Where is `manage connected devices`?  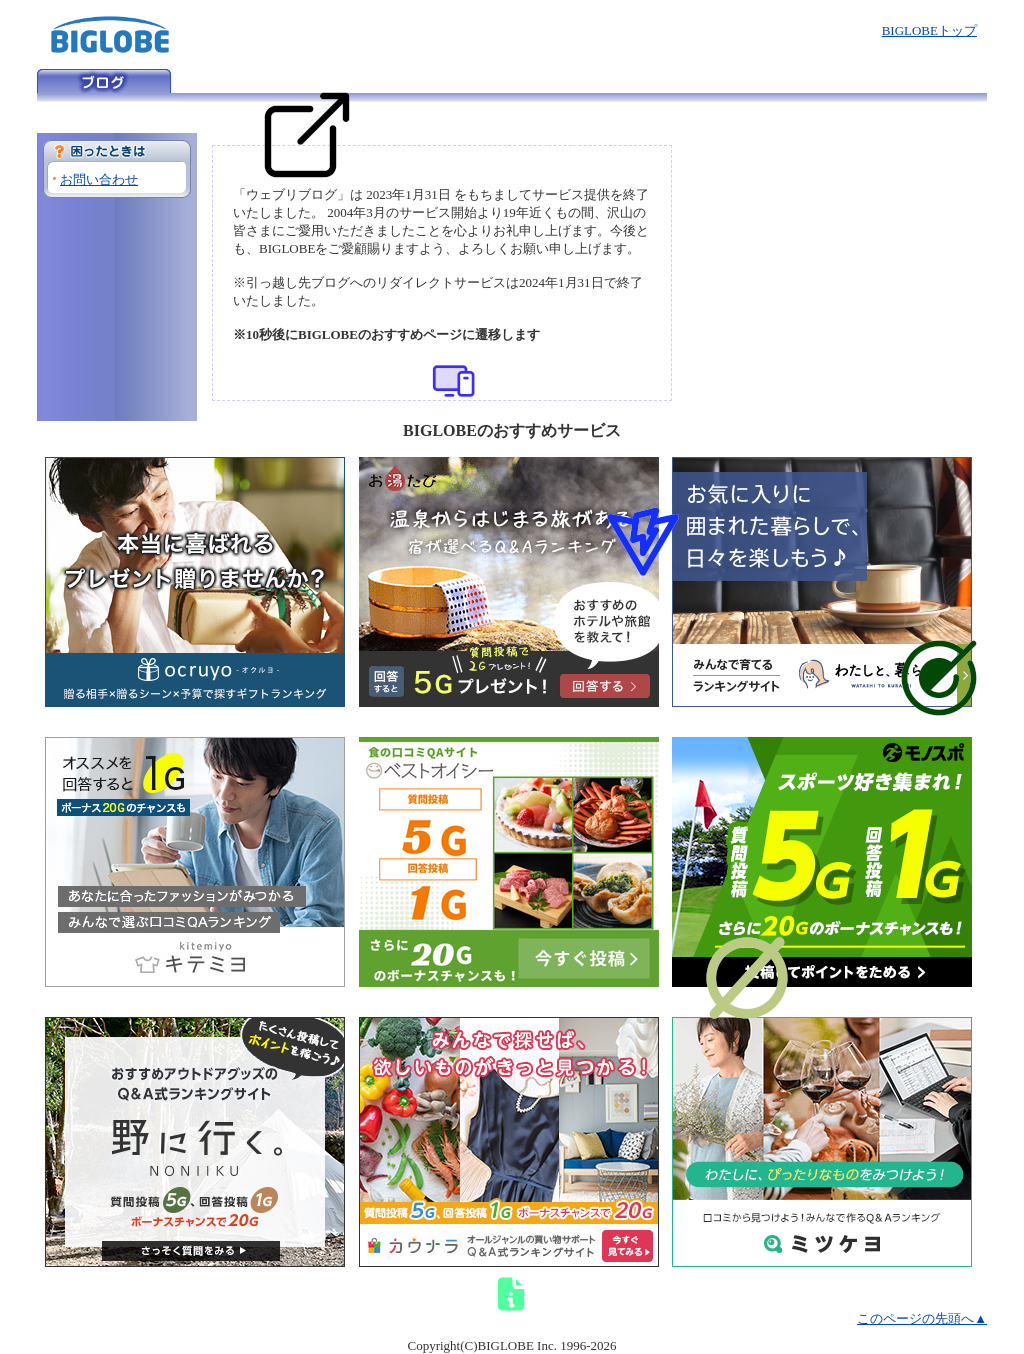
manage connected devices is located at coordinates (453, 381).